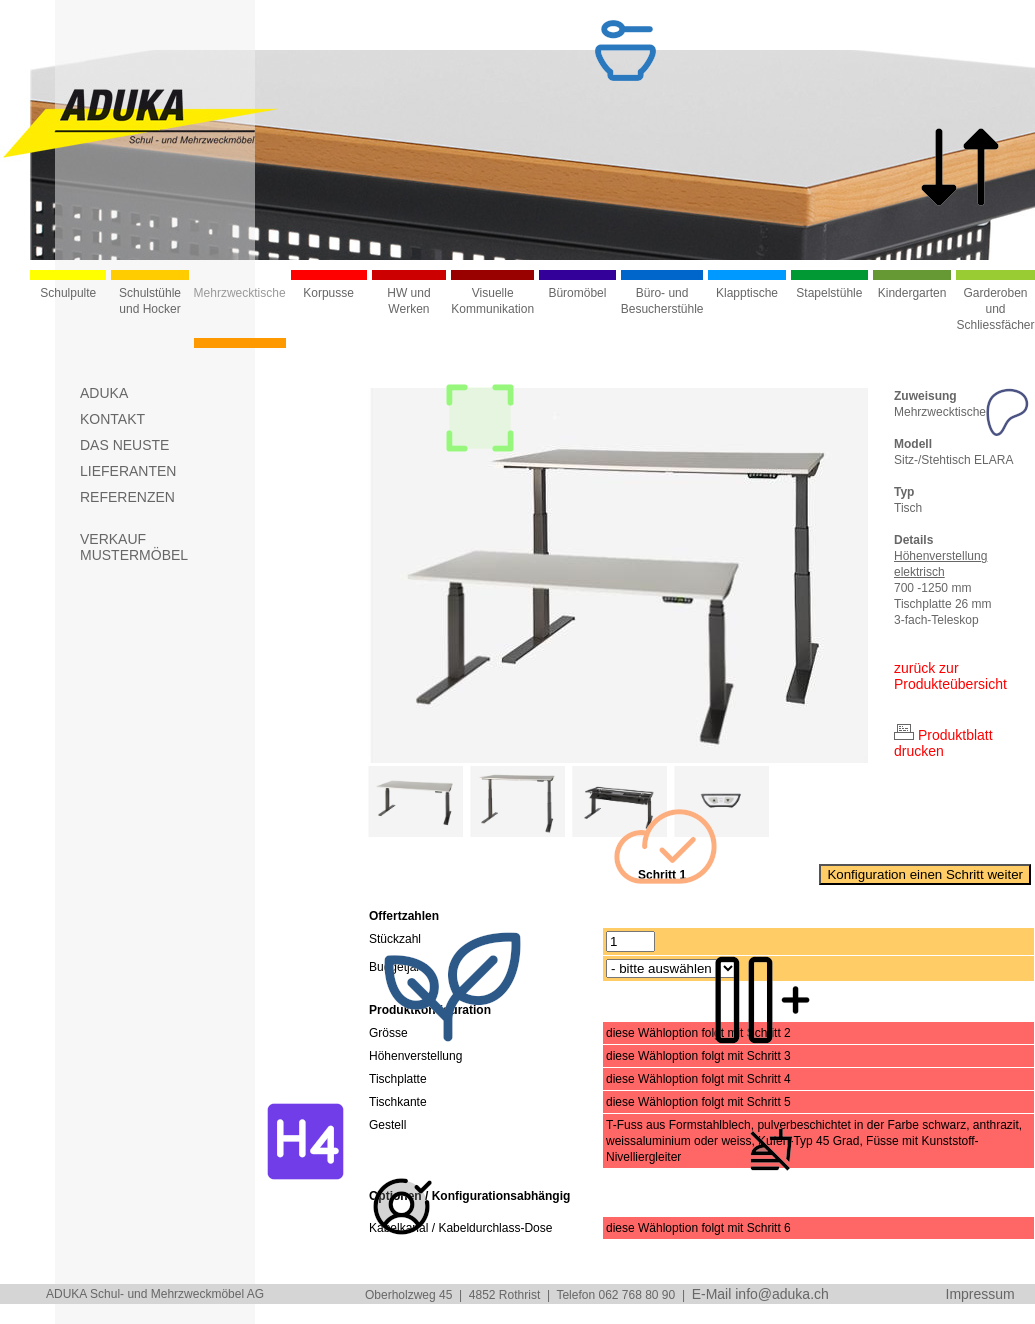  What do you see at coordinates (771, 1149) in the screenshot?
I see `indicates food is not allowed in this area` at bounding box center [771, 1149].